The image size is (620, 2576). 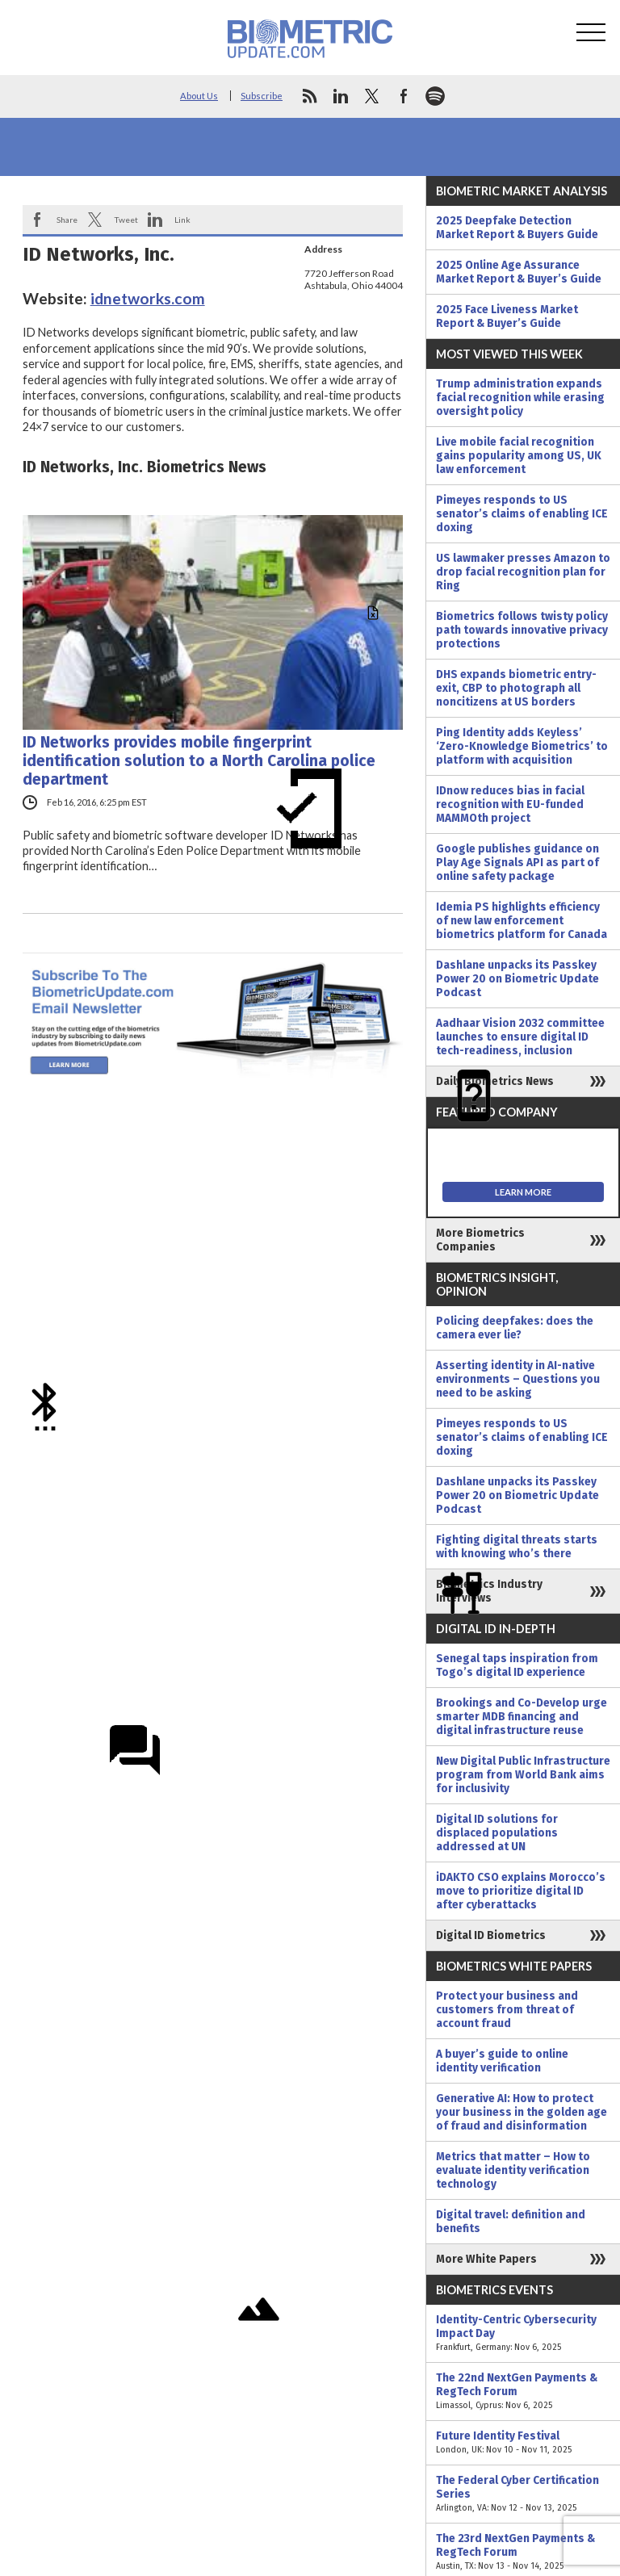 I want to click on indicates an unrecognized or unknown device, so click(x=474, y=1095).